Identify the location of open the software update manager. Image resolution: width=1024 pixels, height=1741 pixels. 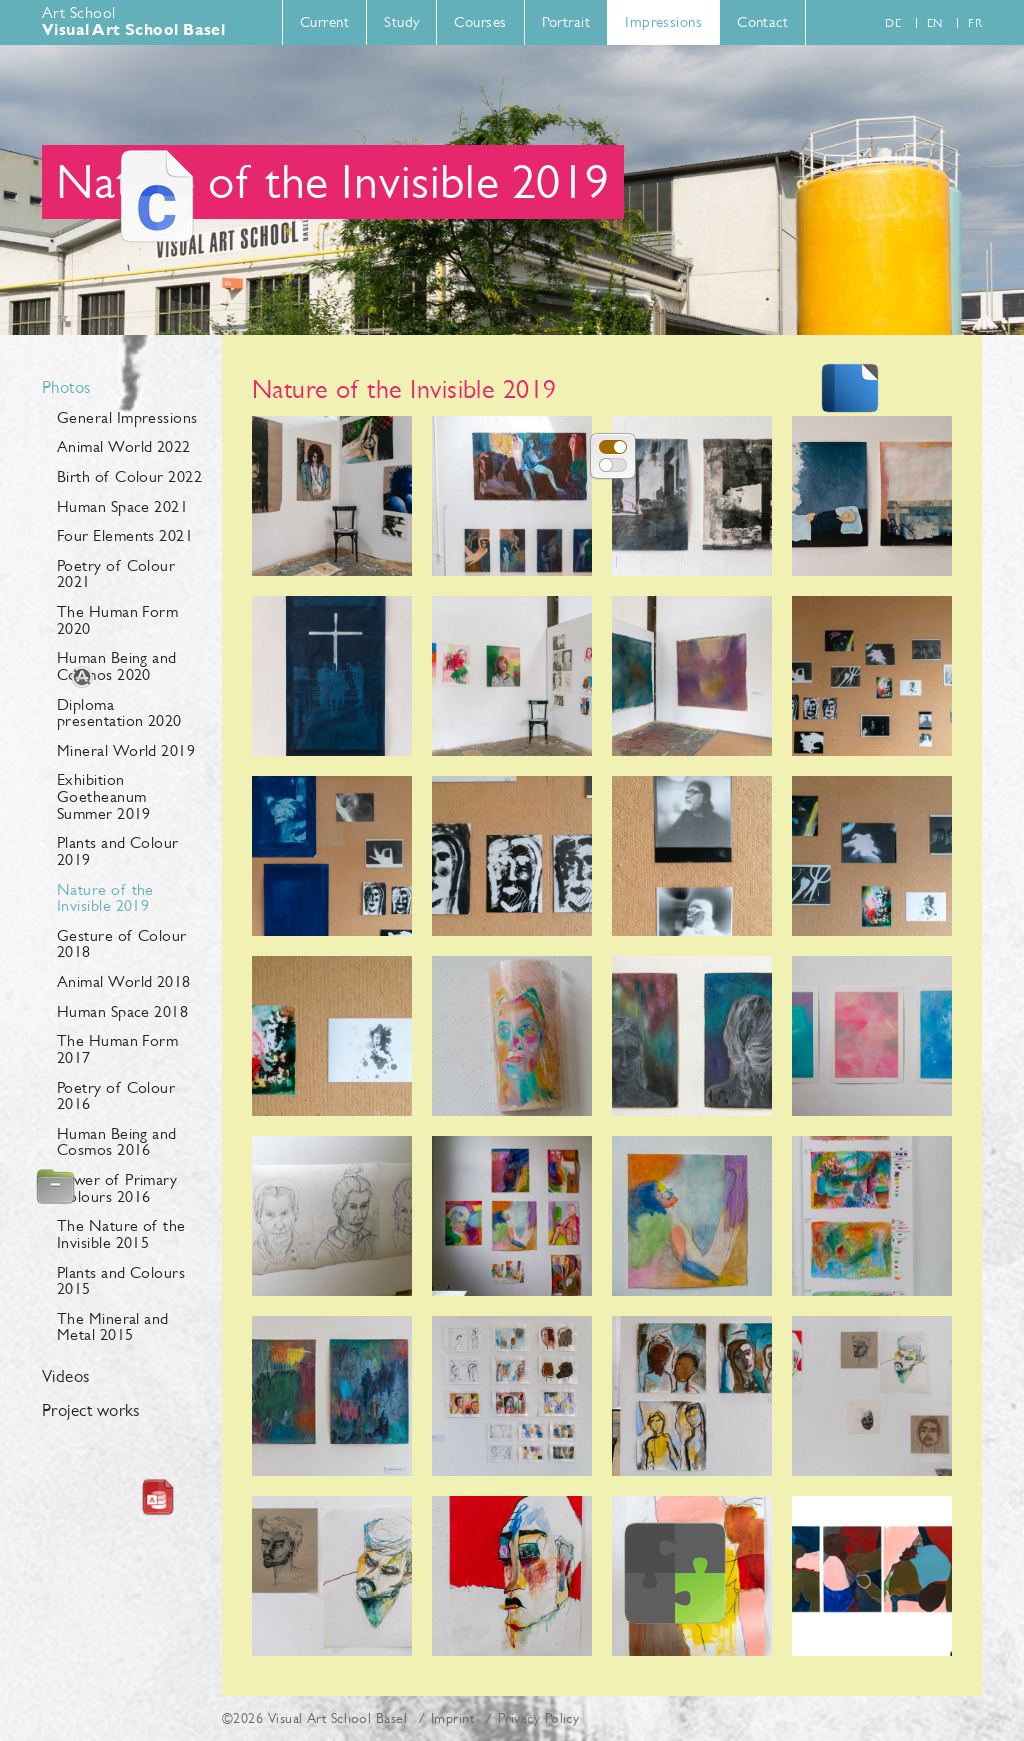
(82, 677).